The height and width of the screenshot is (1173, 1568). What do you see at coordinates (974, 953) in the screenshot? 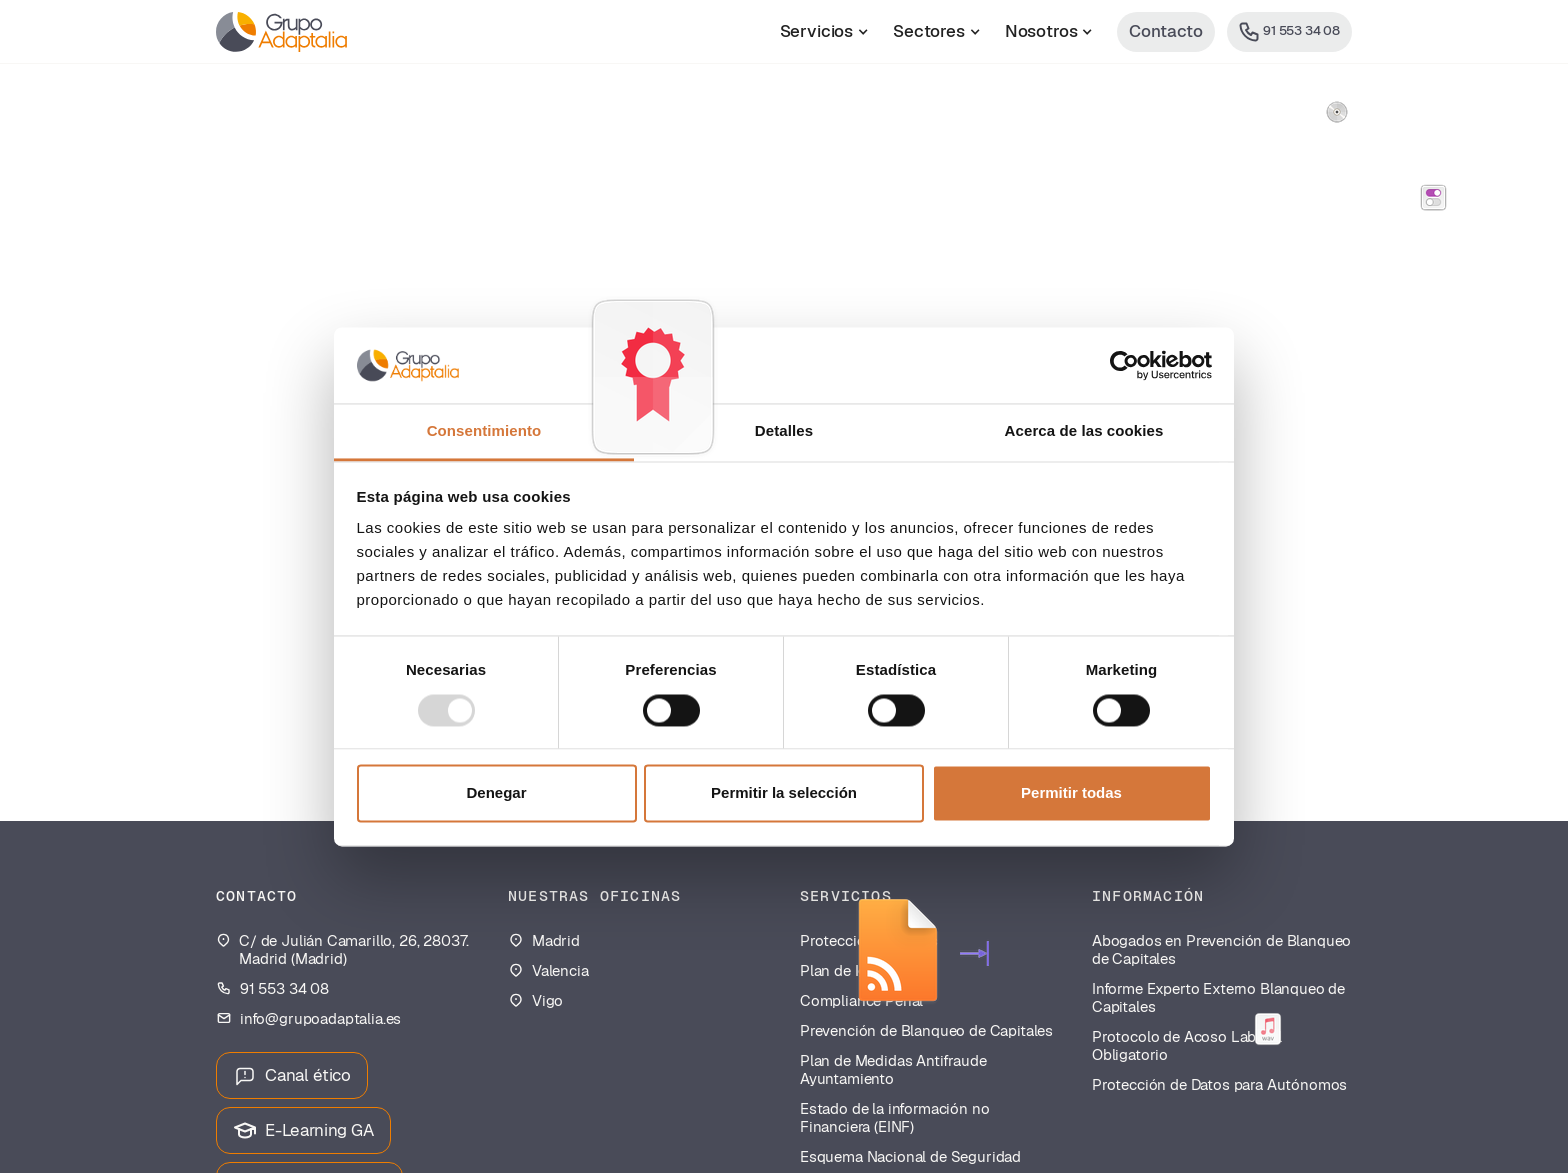
I see `skip to the last item in a list or sequence` at bounding box center [974, 953].